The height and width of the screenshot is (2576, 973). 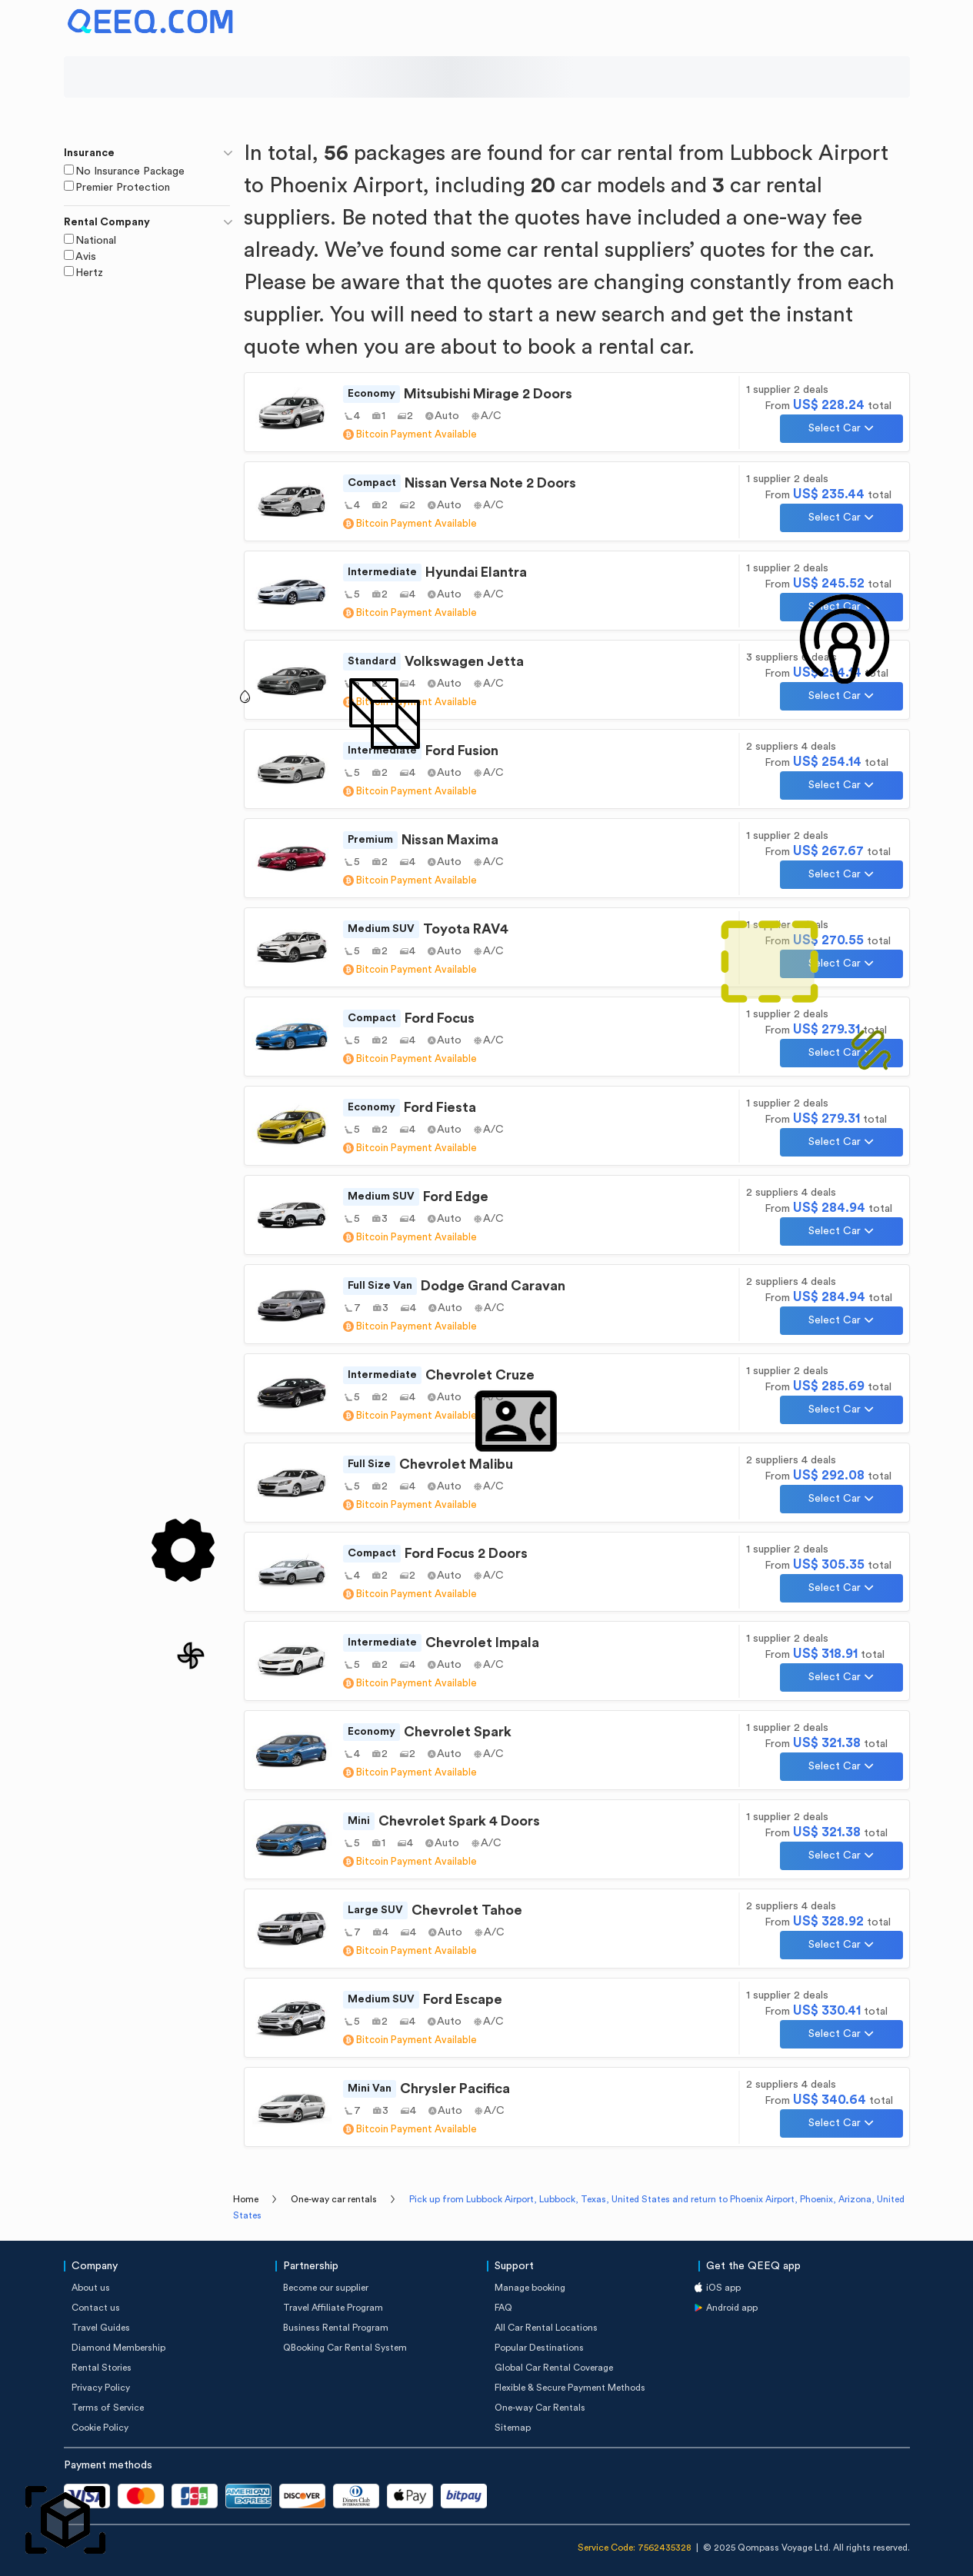 What do you see at coordinates (871, 1050) in the screenshot?
I see `access freehand drawing or annotation tools` at bounding box center [871, 1050].